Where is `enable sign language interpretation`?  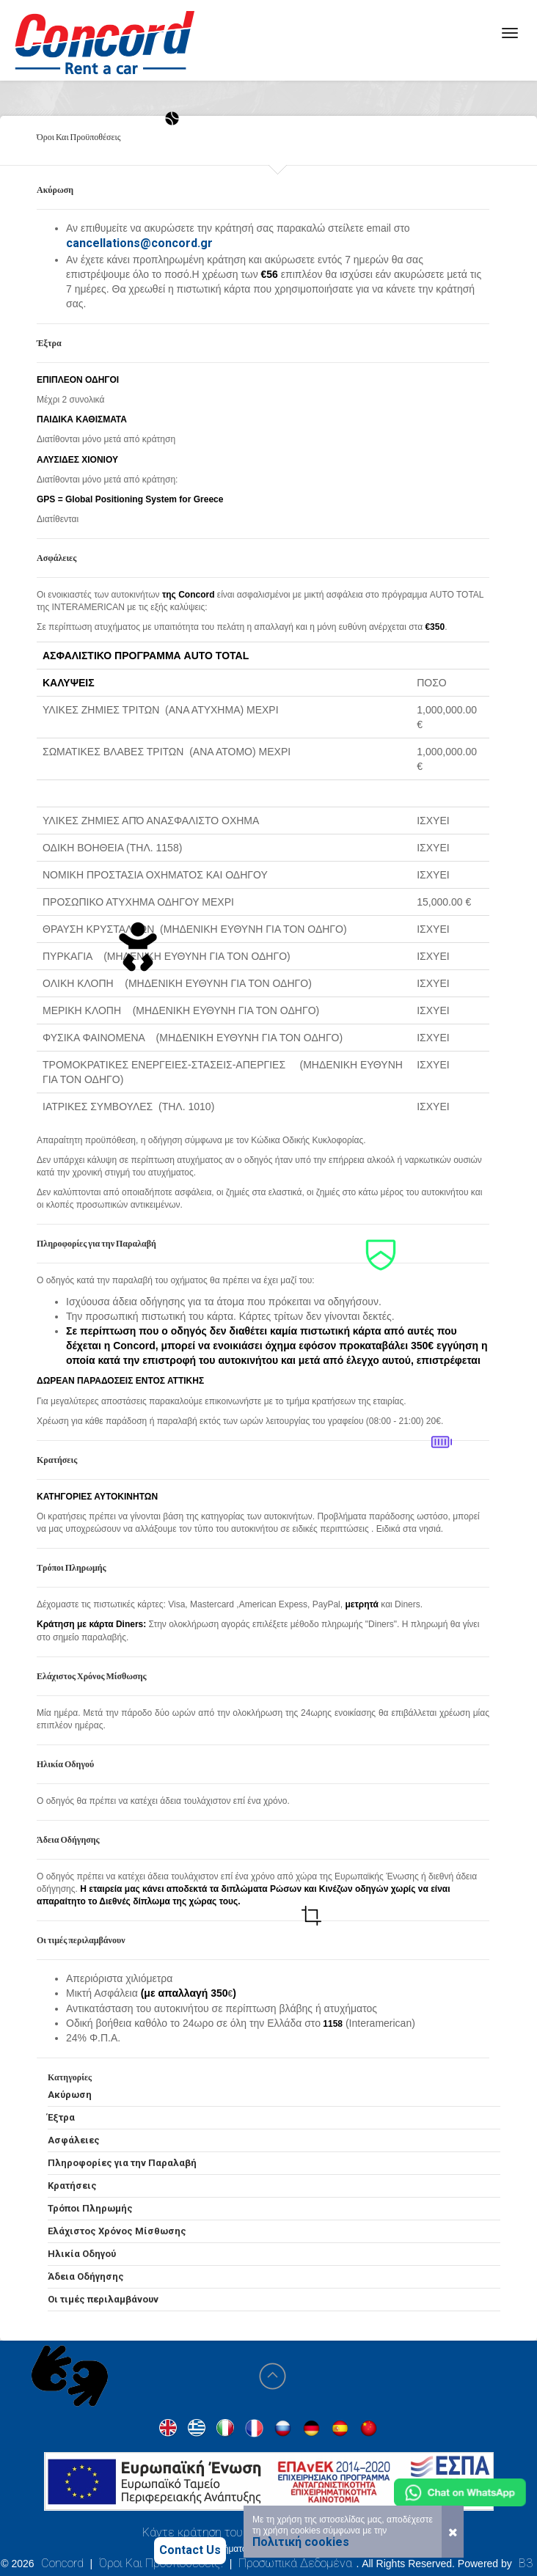
enable sign language interpretation is located at coordinates (70, 2376).